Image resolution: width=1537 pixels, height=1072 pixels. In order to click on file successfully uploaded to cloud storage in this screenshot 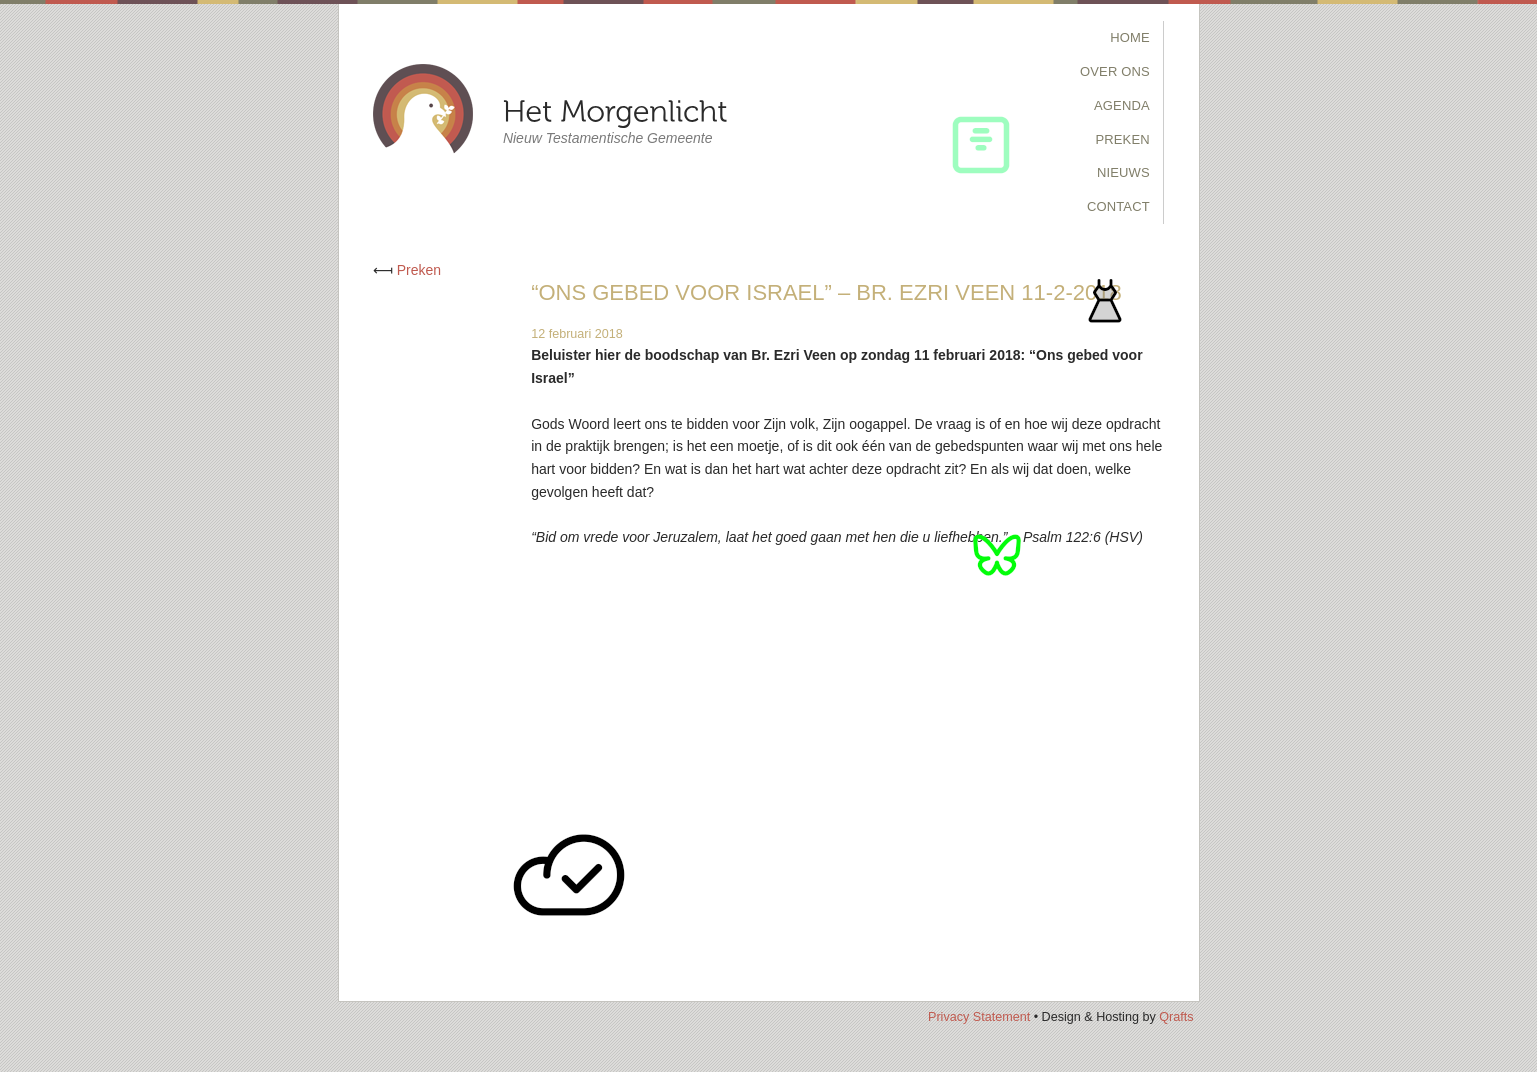, I will do `click(569, 875)`.